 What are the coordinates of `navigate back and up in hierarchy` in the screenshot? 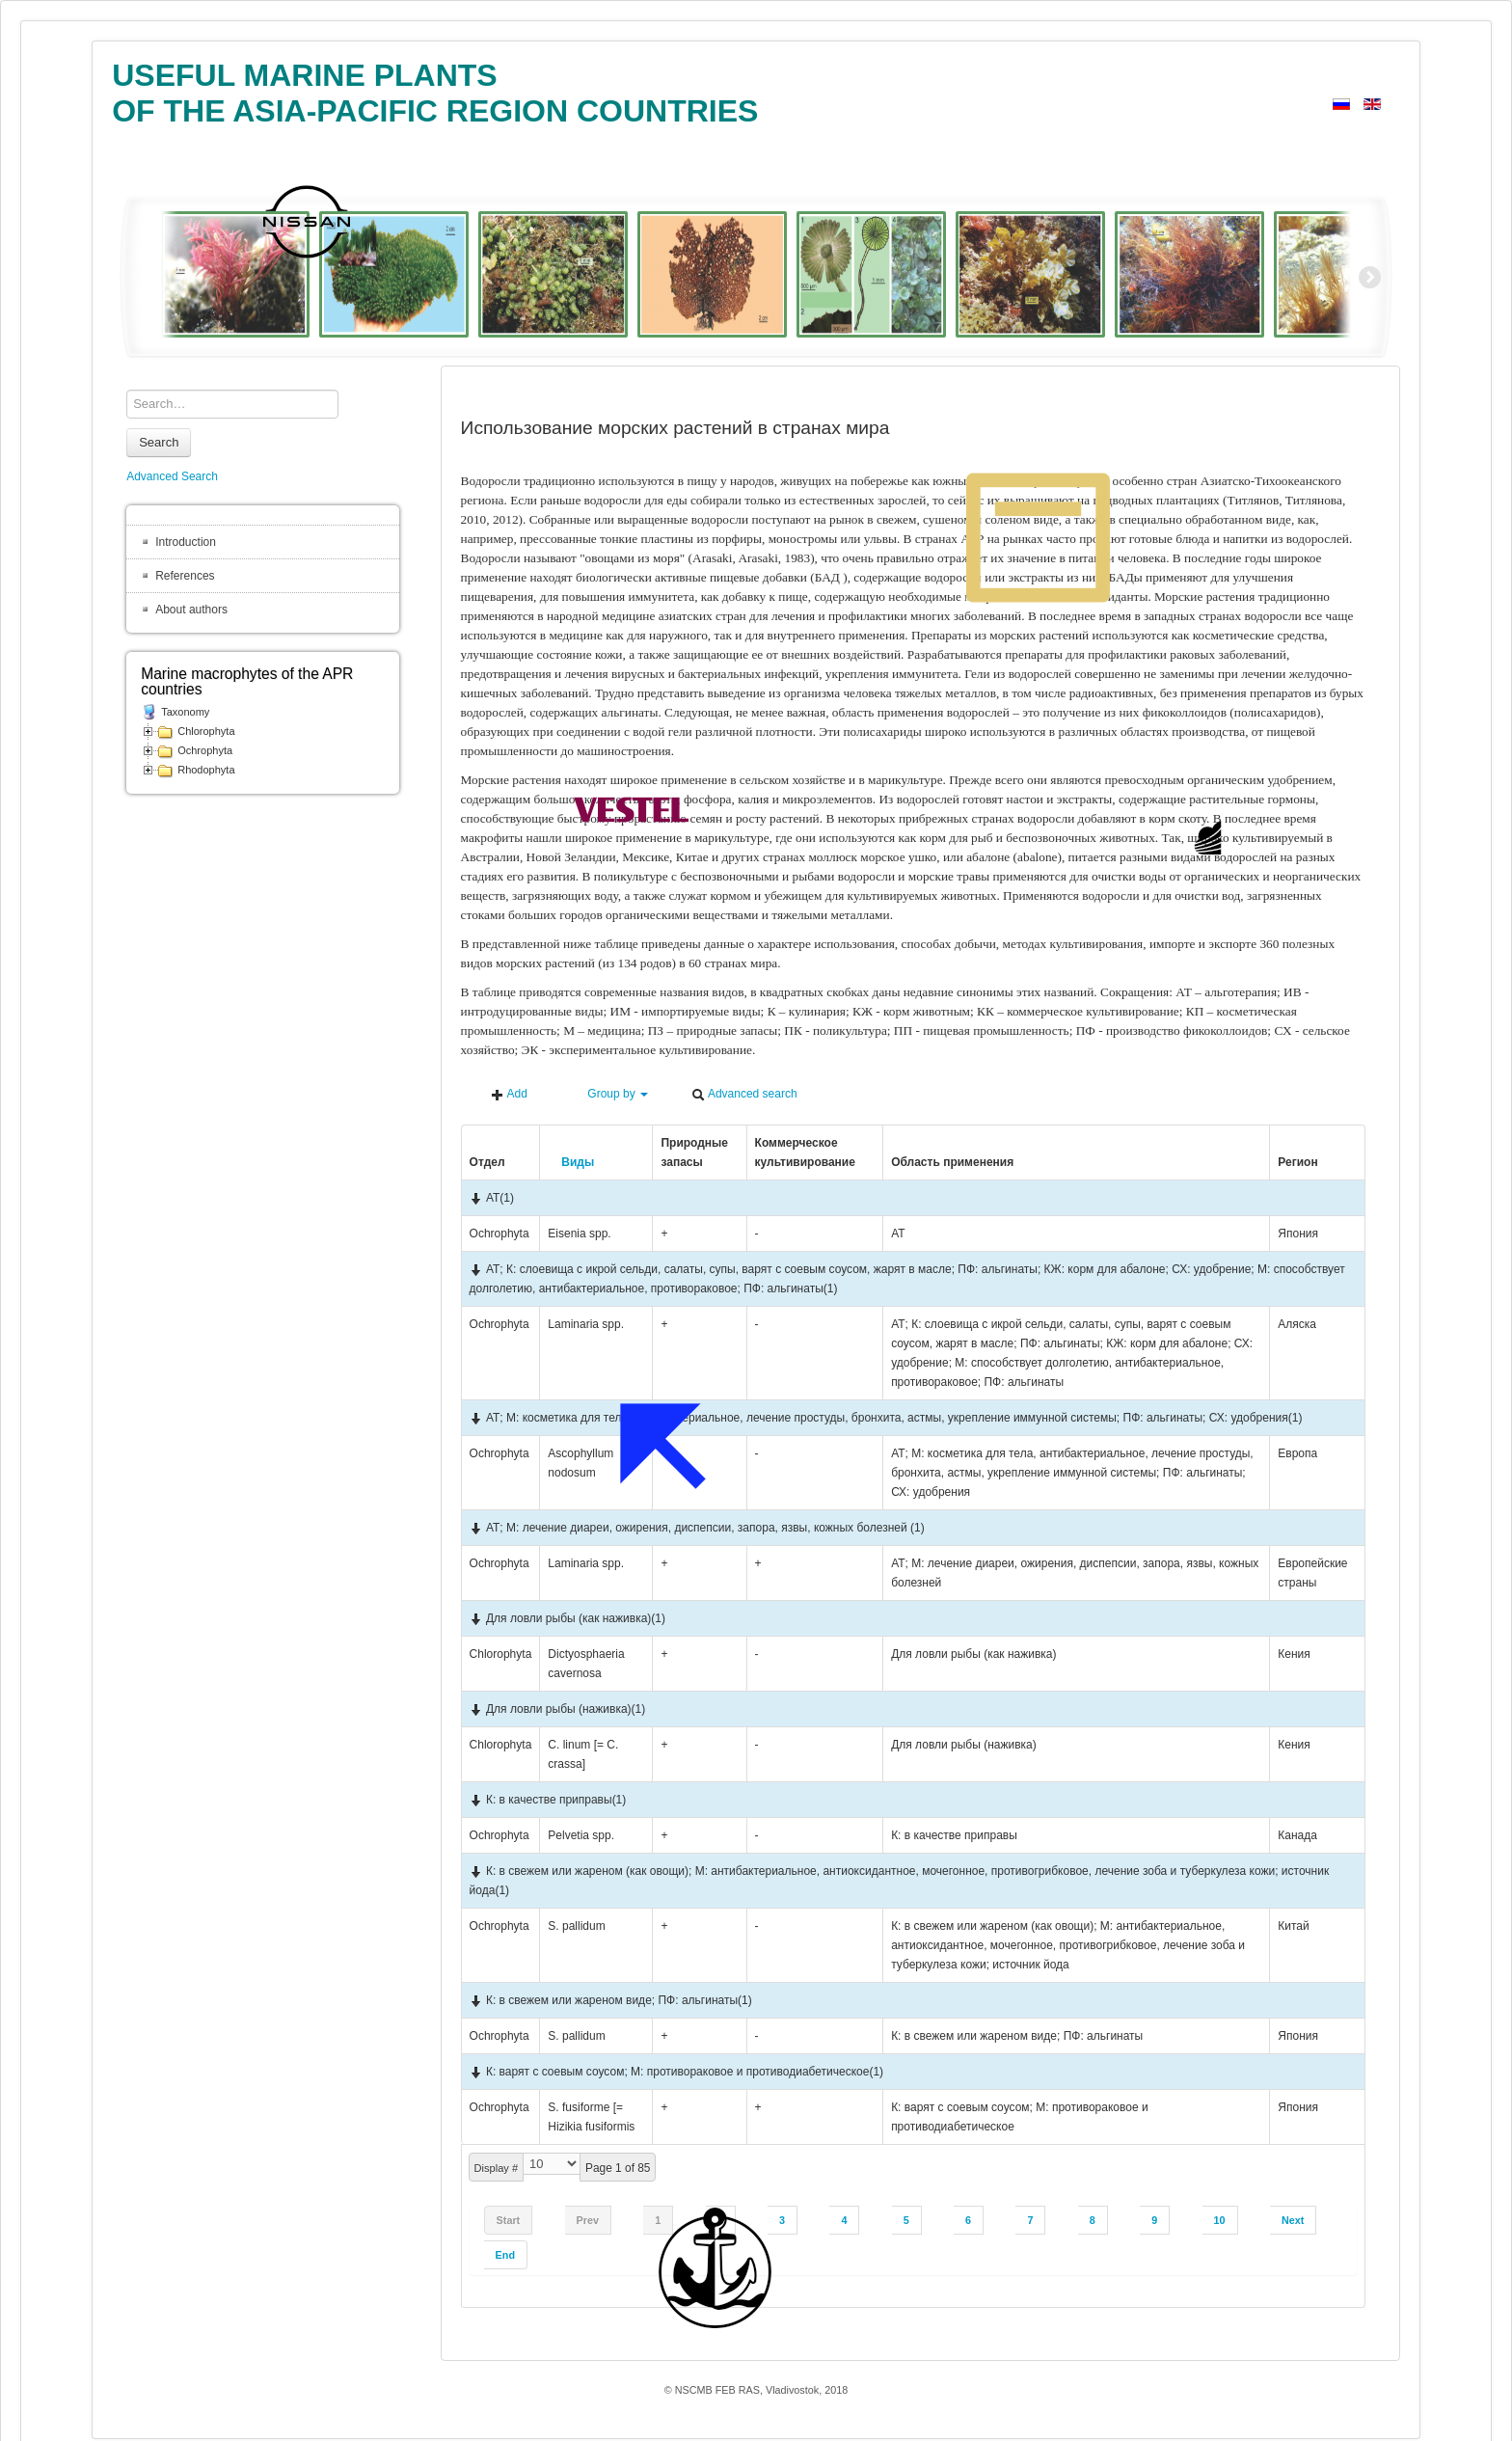 It's located at (662, 1446).